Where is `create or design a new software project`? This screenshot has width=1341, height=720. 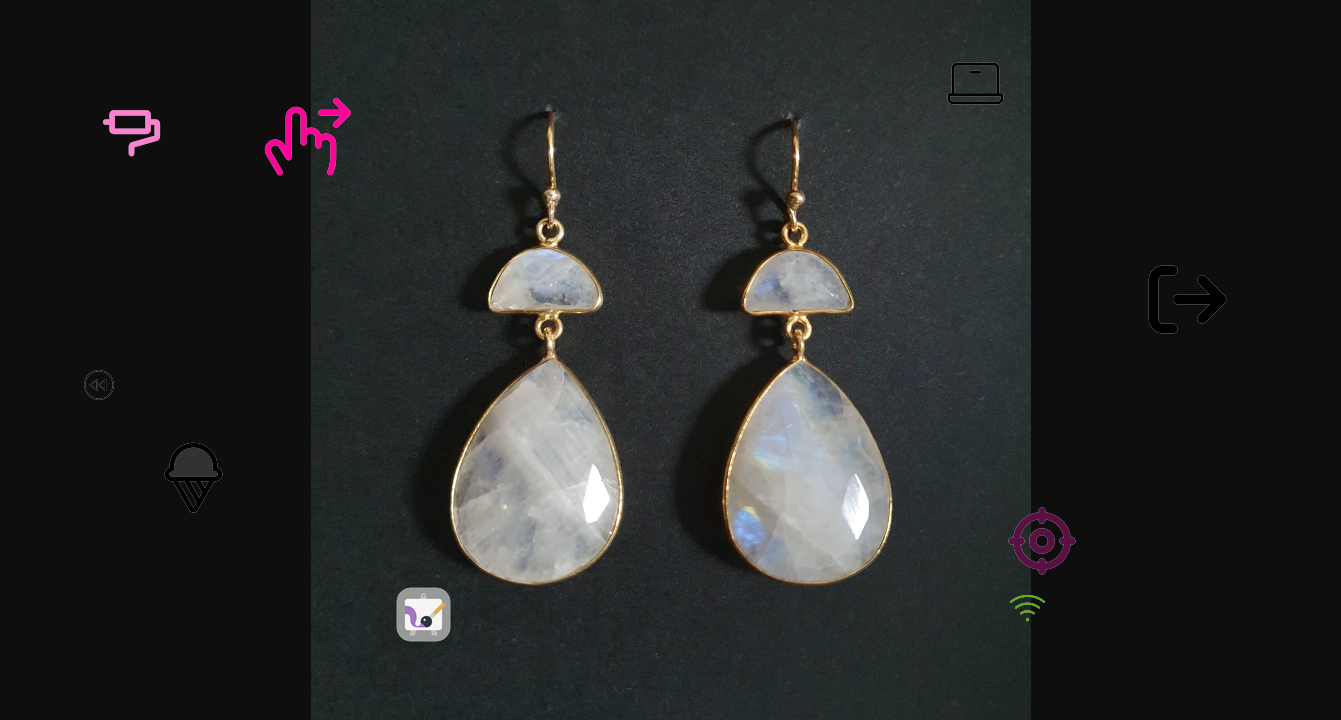 create or design a new software project is located at coordinates (423, 614).